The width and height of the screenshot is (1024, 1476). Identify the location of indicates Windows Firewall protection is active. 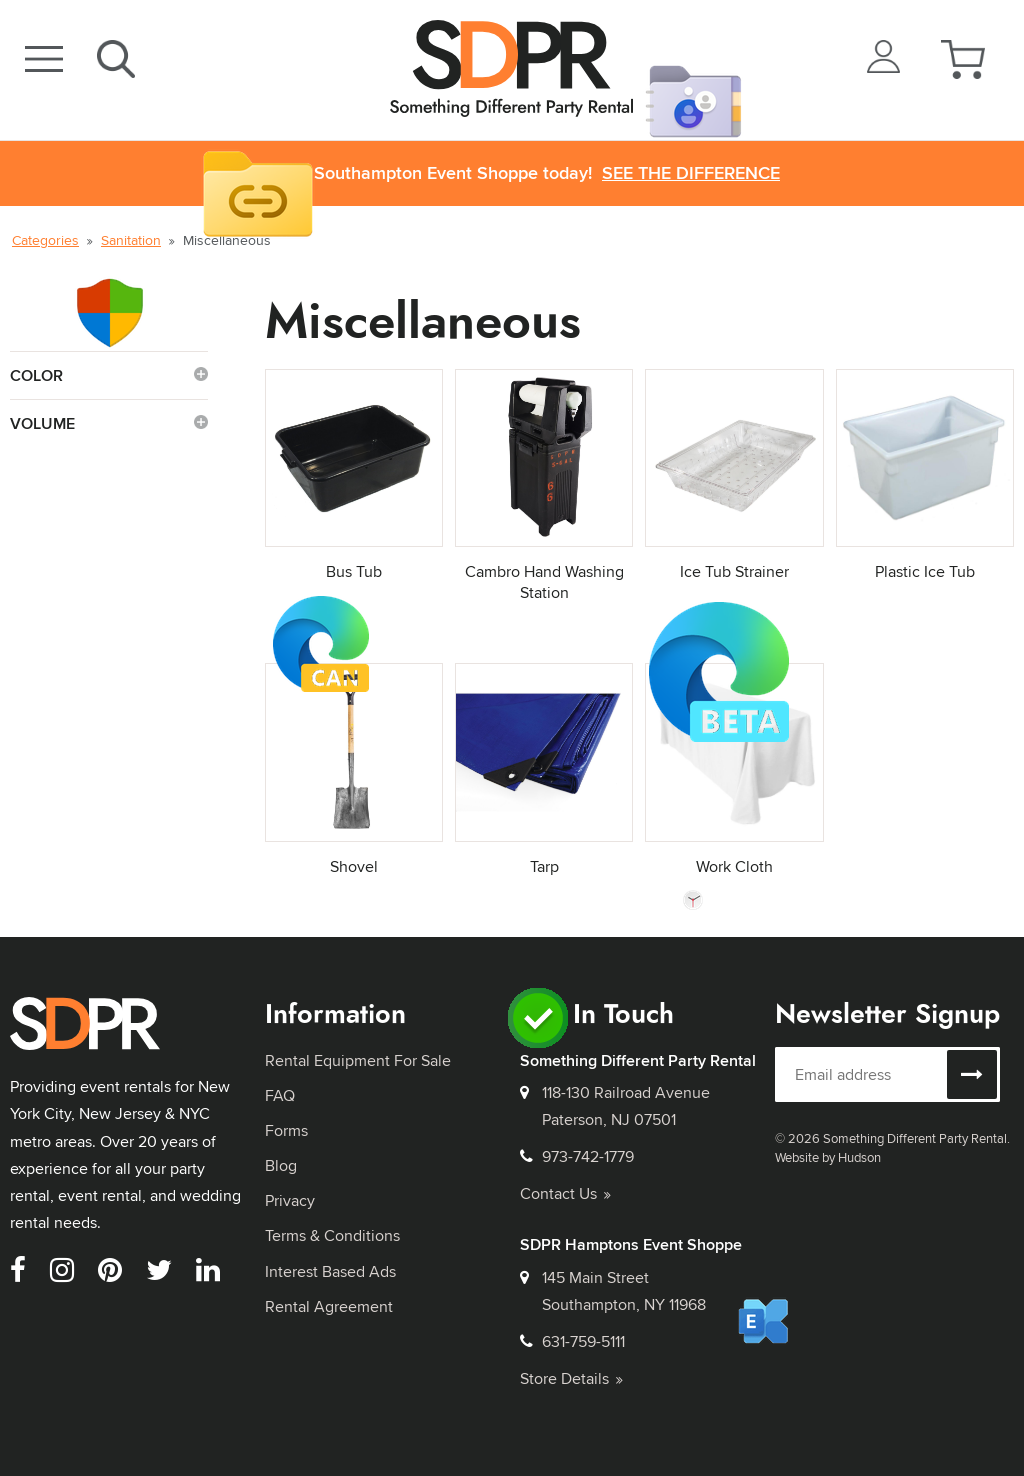
(110, 313).